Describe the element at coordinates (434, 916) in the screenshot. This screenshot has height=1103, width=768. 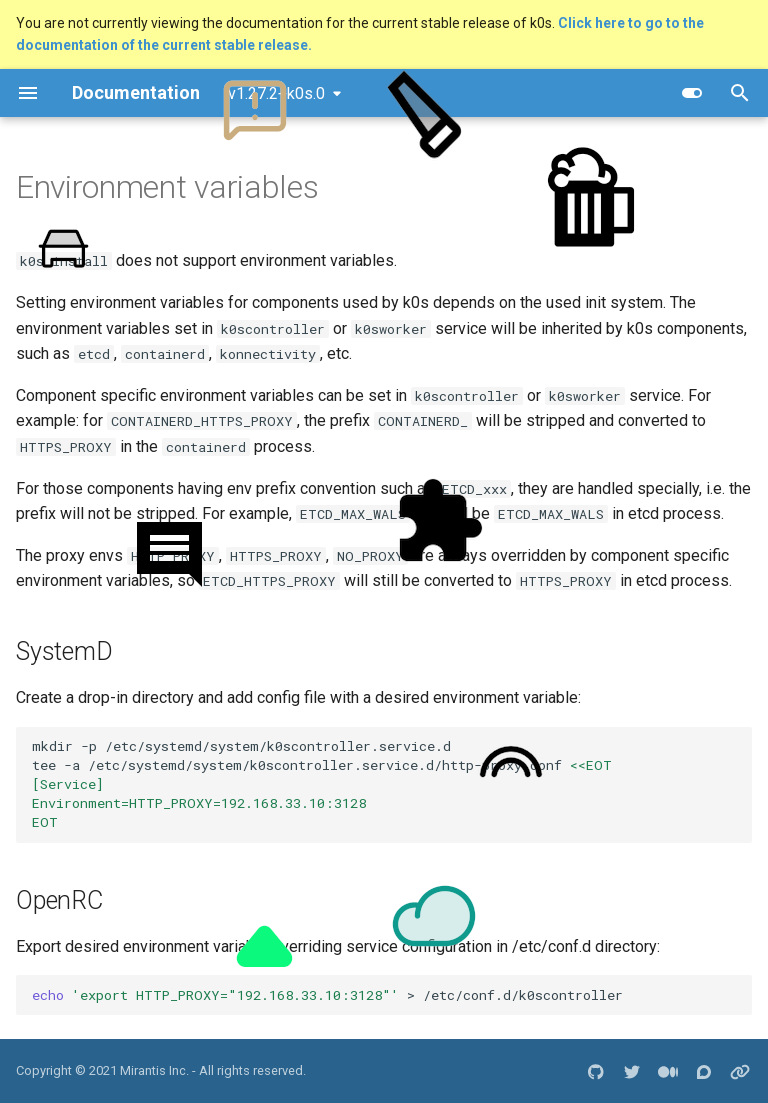
I see `access cloud storage` at that location.